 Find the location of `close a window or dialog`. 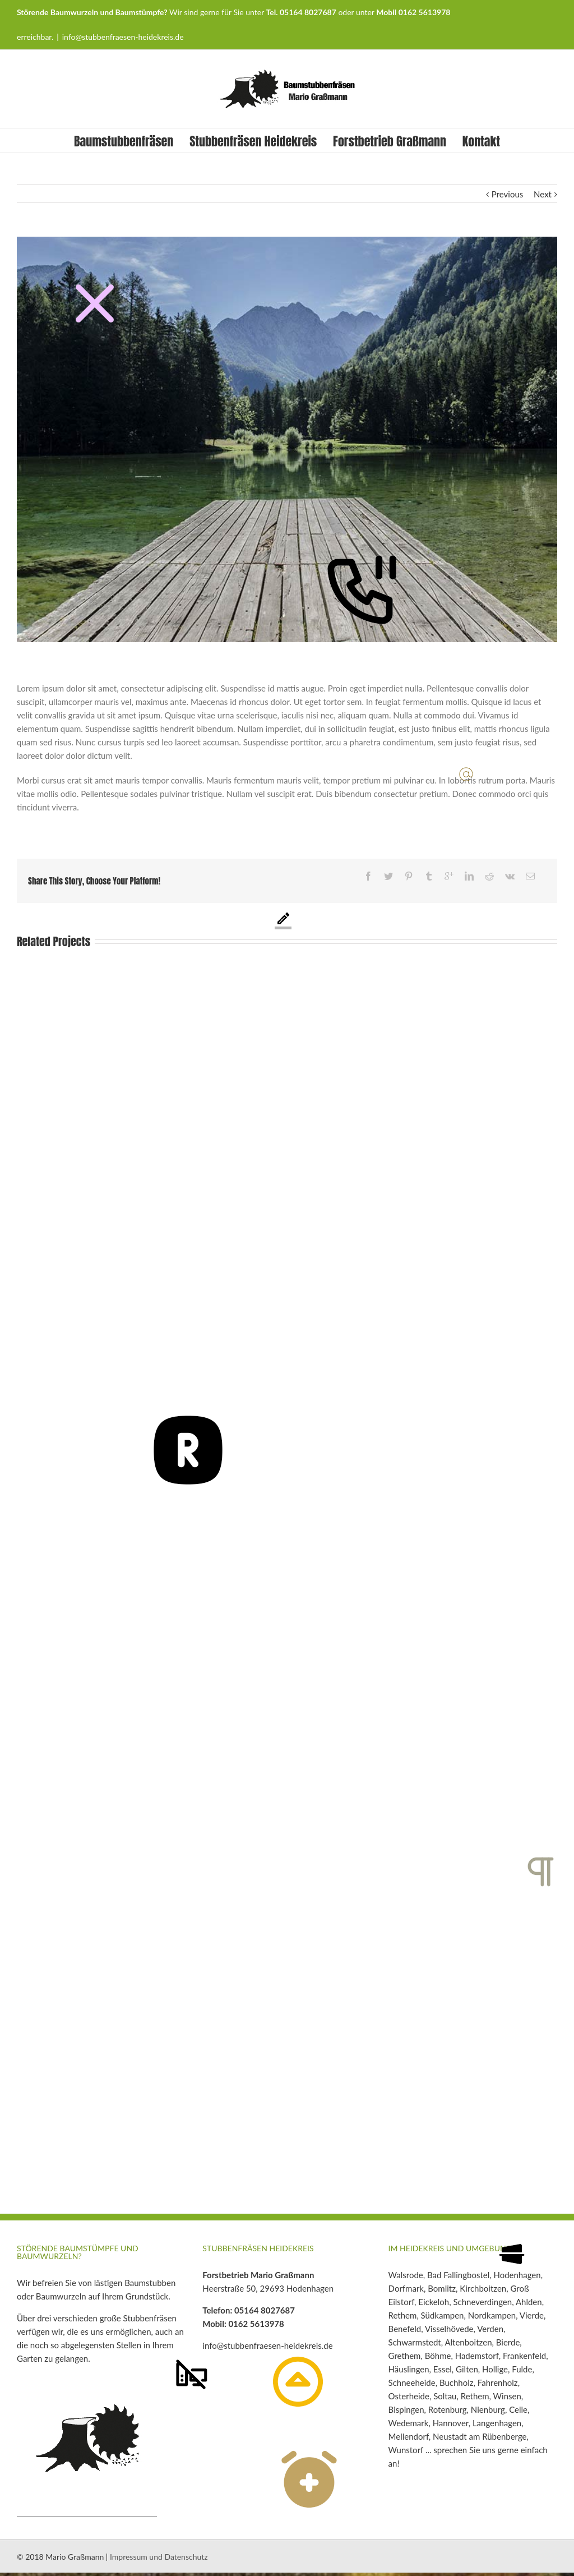

close a window or dialog is located at coordinates (95, 303).